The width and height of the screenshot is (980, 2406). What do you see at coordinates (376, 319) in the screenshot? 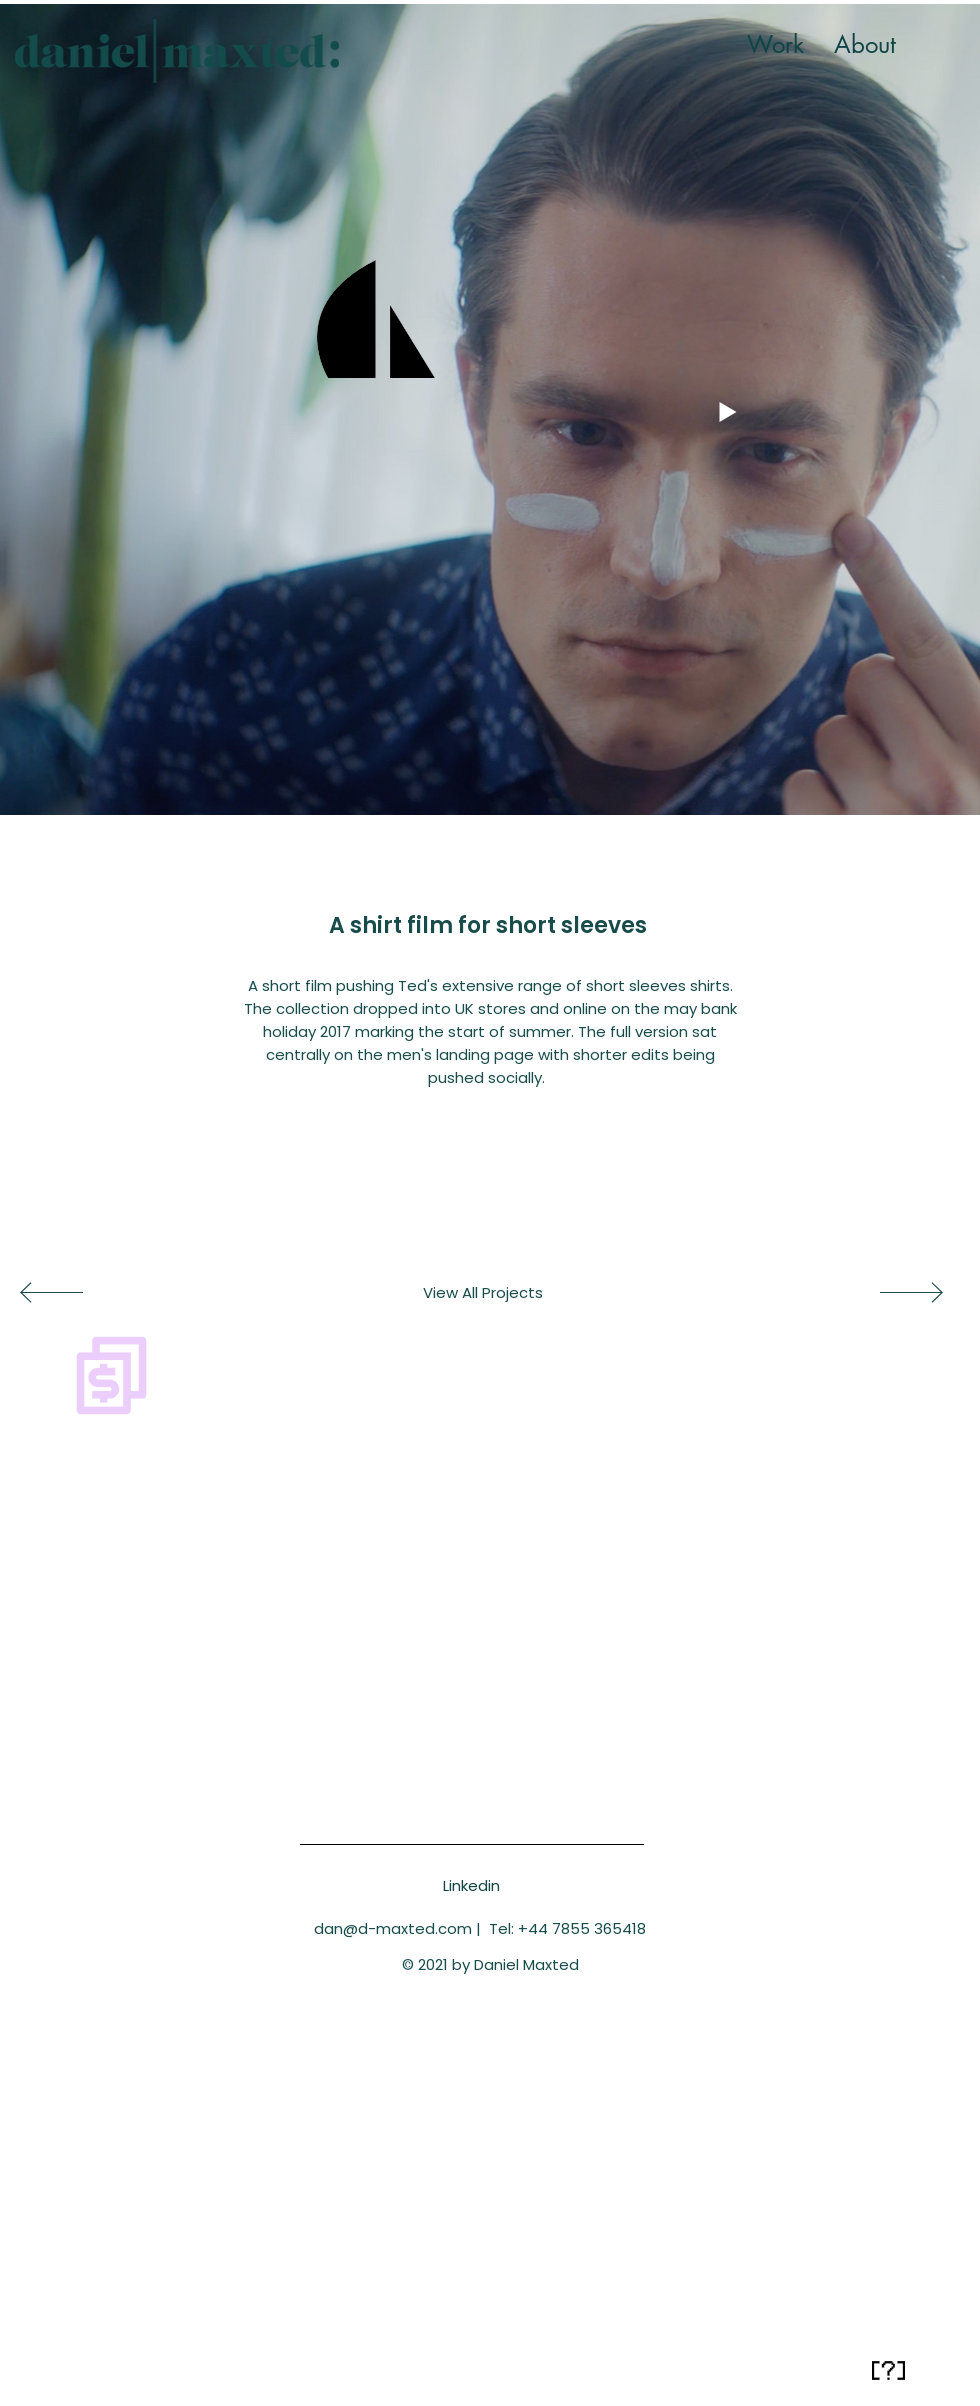
I see `sails.js framework logo` at bounding box center [376, 319].